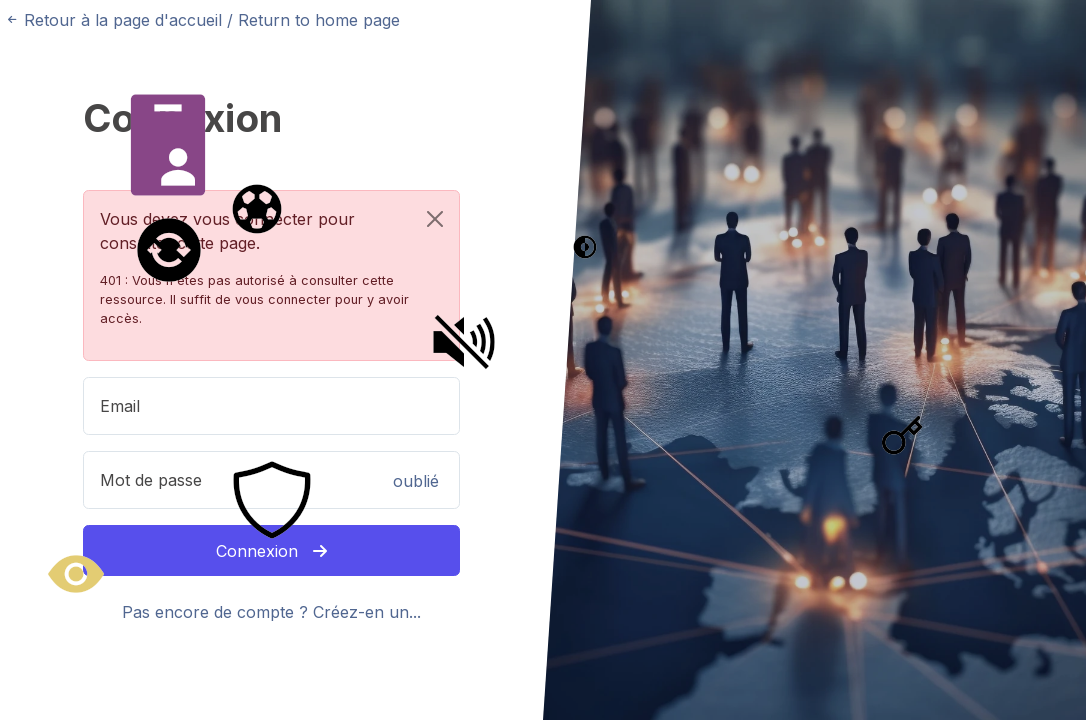 This screenshot has height=720, width=1086. I want to click on view or preview content, so click(76, 574).